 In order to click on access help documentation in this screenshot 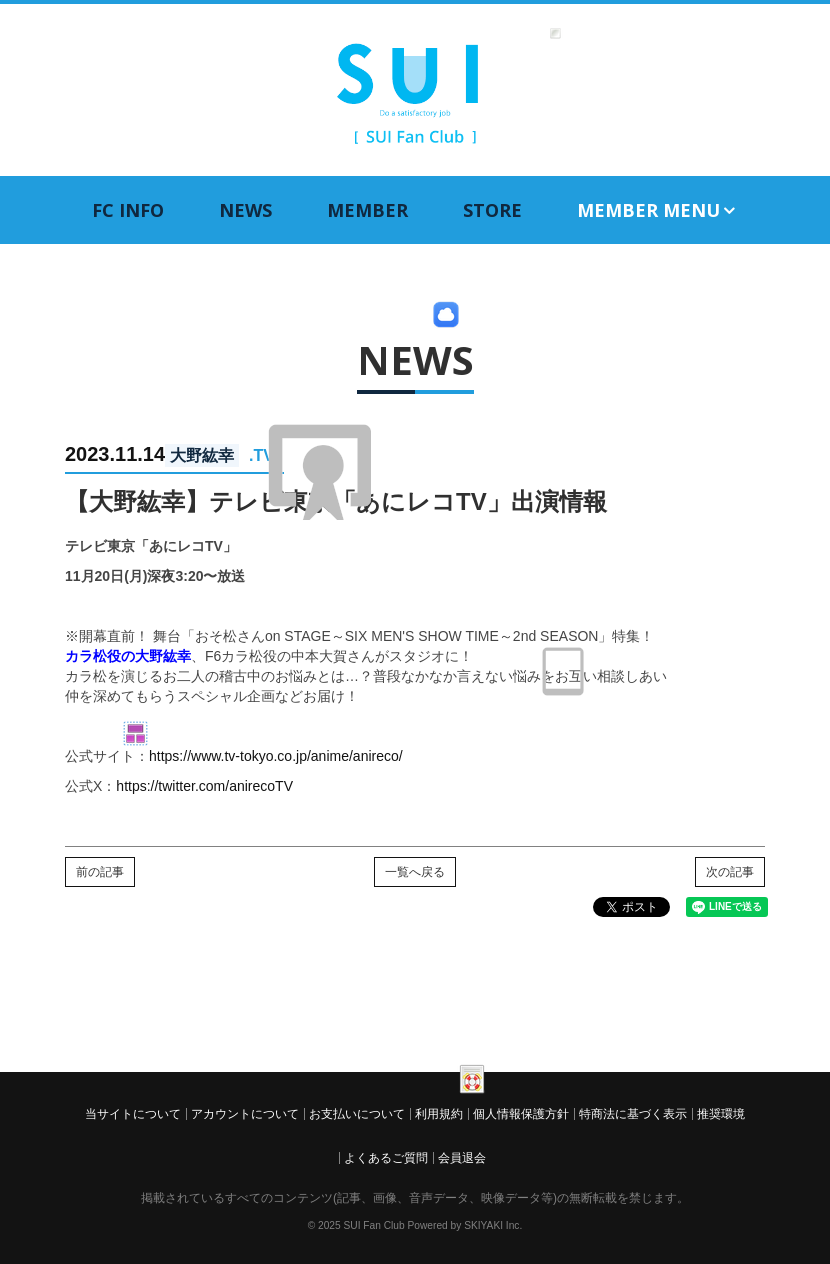, I will do `click(472, 1079)`.